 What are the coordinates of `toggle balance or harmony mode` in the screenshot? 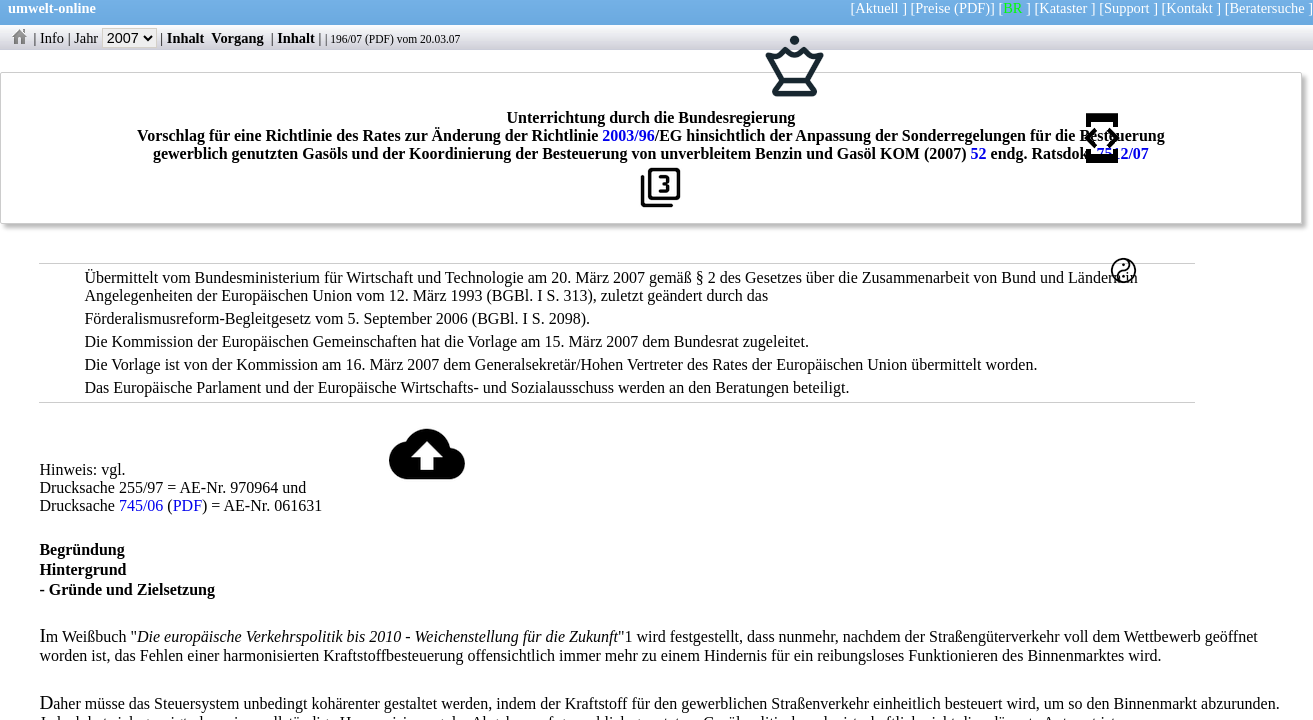 It's located at (1123, 270).